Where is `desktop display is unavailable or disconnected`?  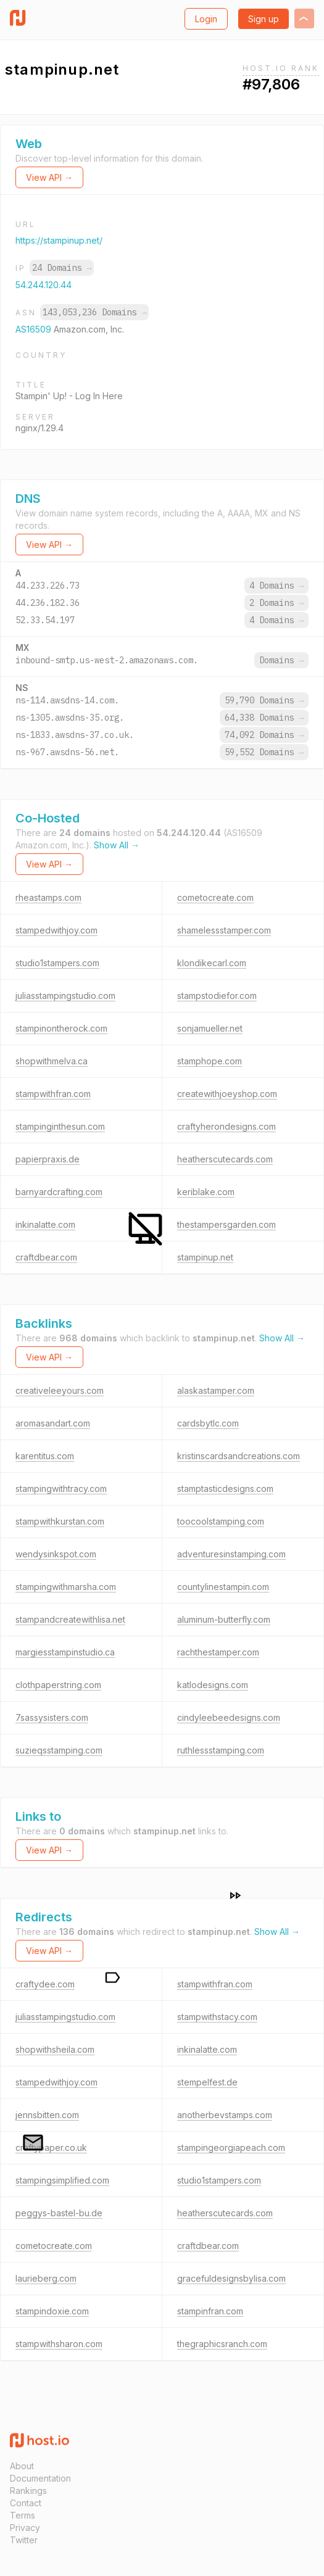
desktop display is unavailable or disconnected is located at coordinates (145, 1228).